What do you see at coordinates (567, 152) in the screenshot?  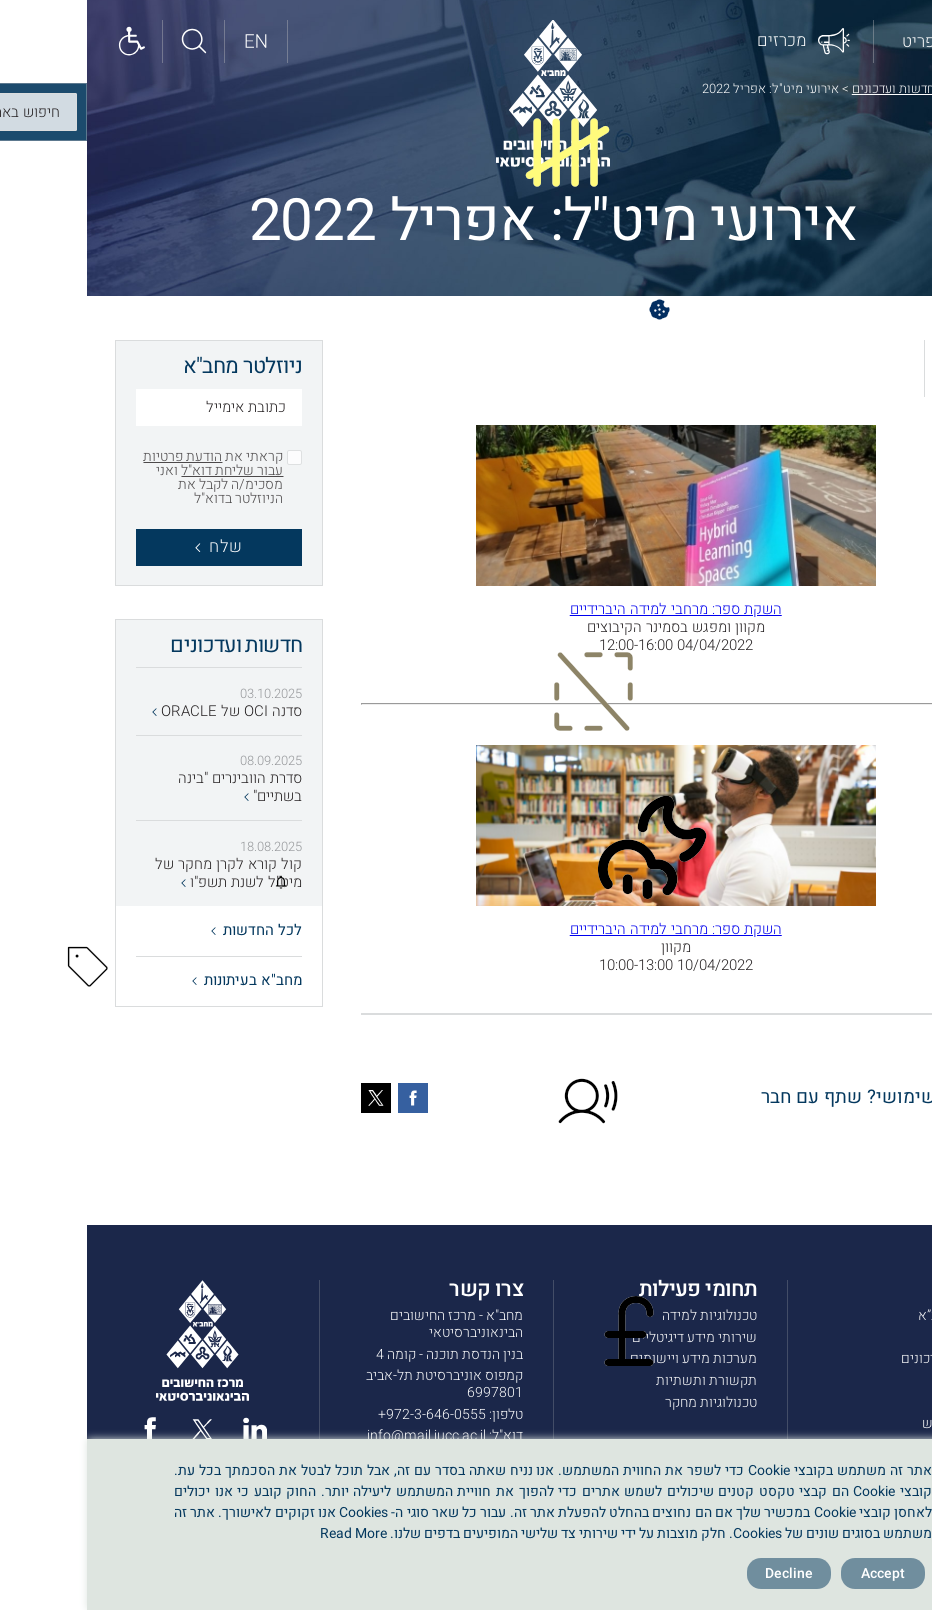 I see `indicates a count of five items` at bounding box center [567, 152].